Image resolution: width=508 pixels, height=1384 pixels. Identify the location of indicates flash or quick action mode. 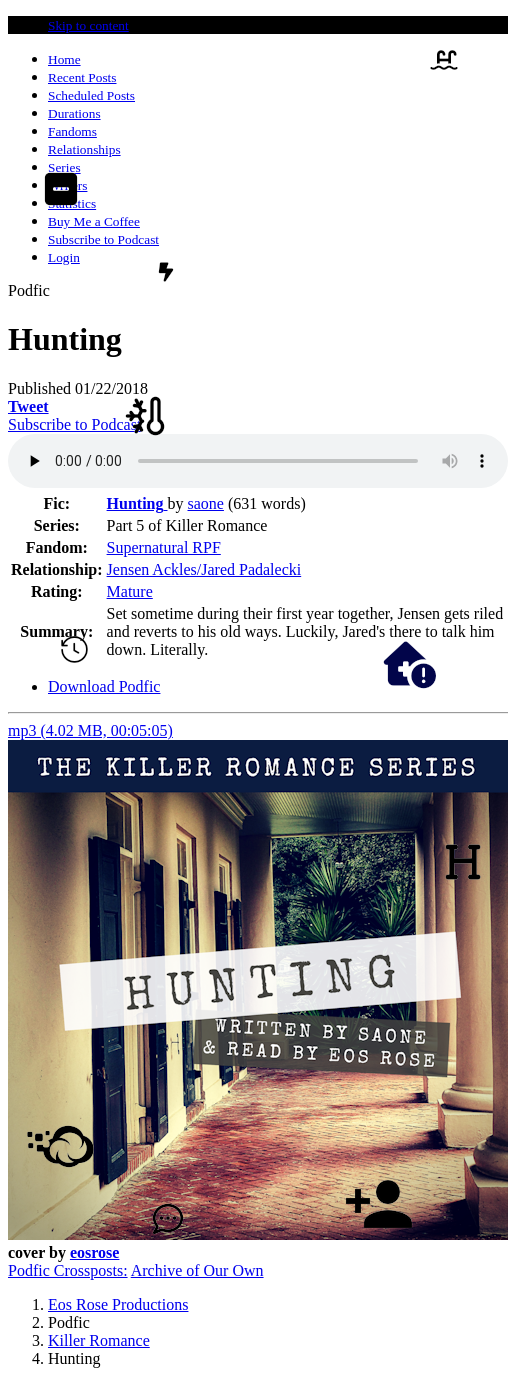
(166, 272).